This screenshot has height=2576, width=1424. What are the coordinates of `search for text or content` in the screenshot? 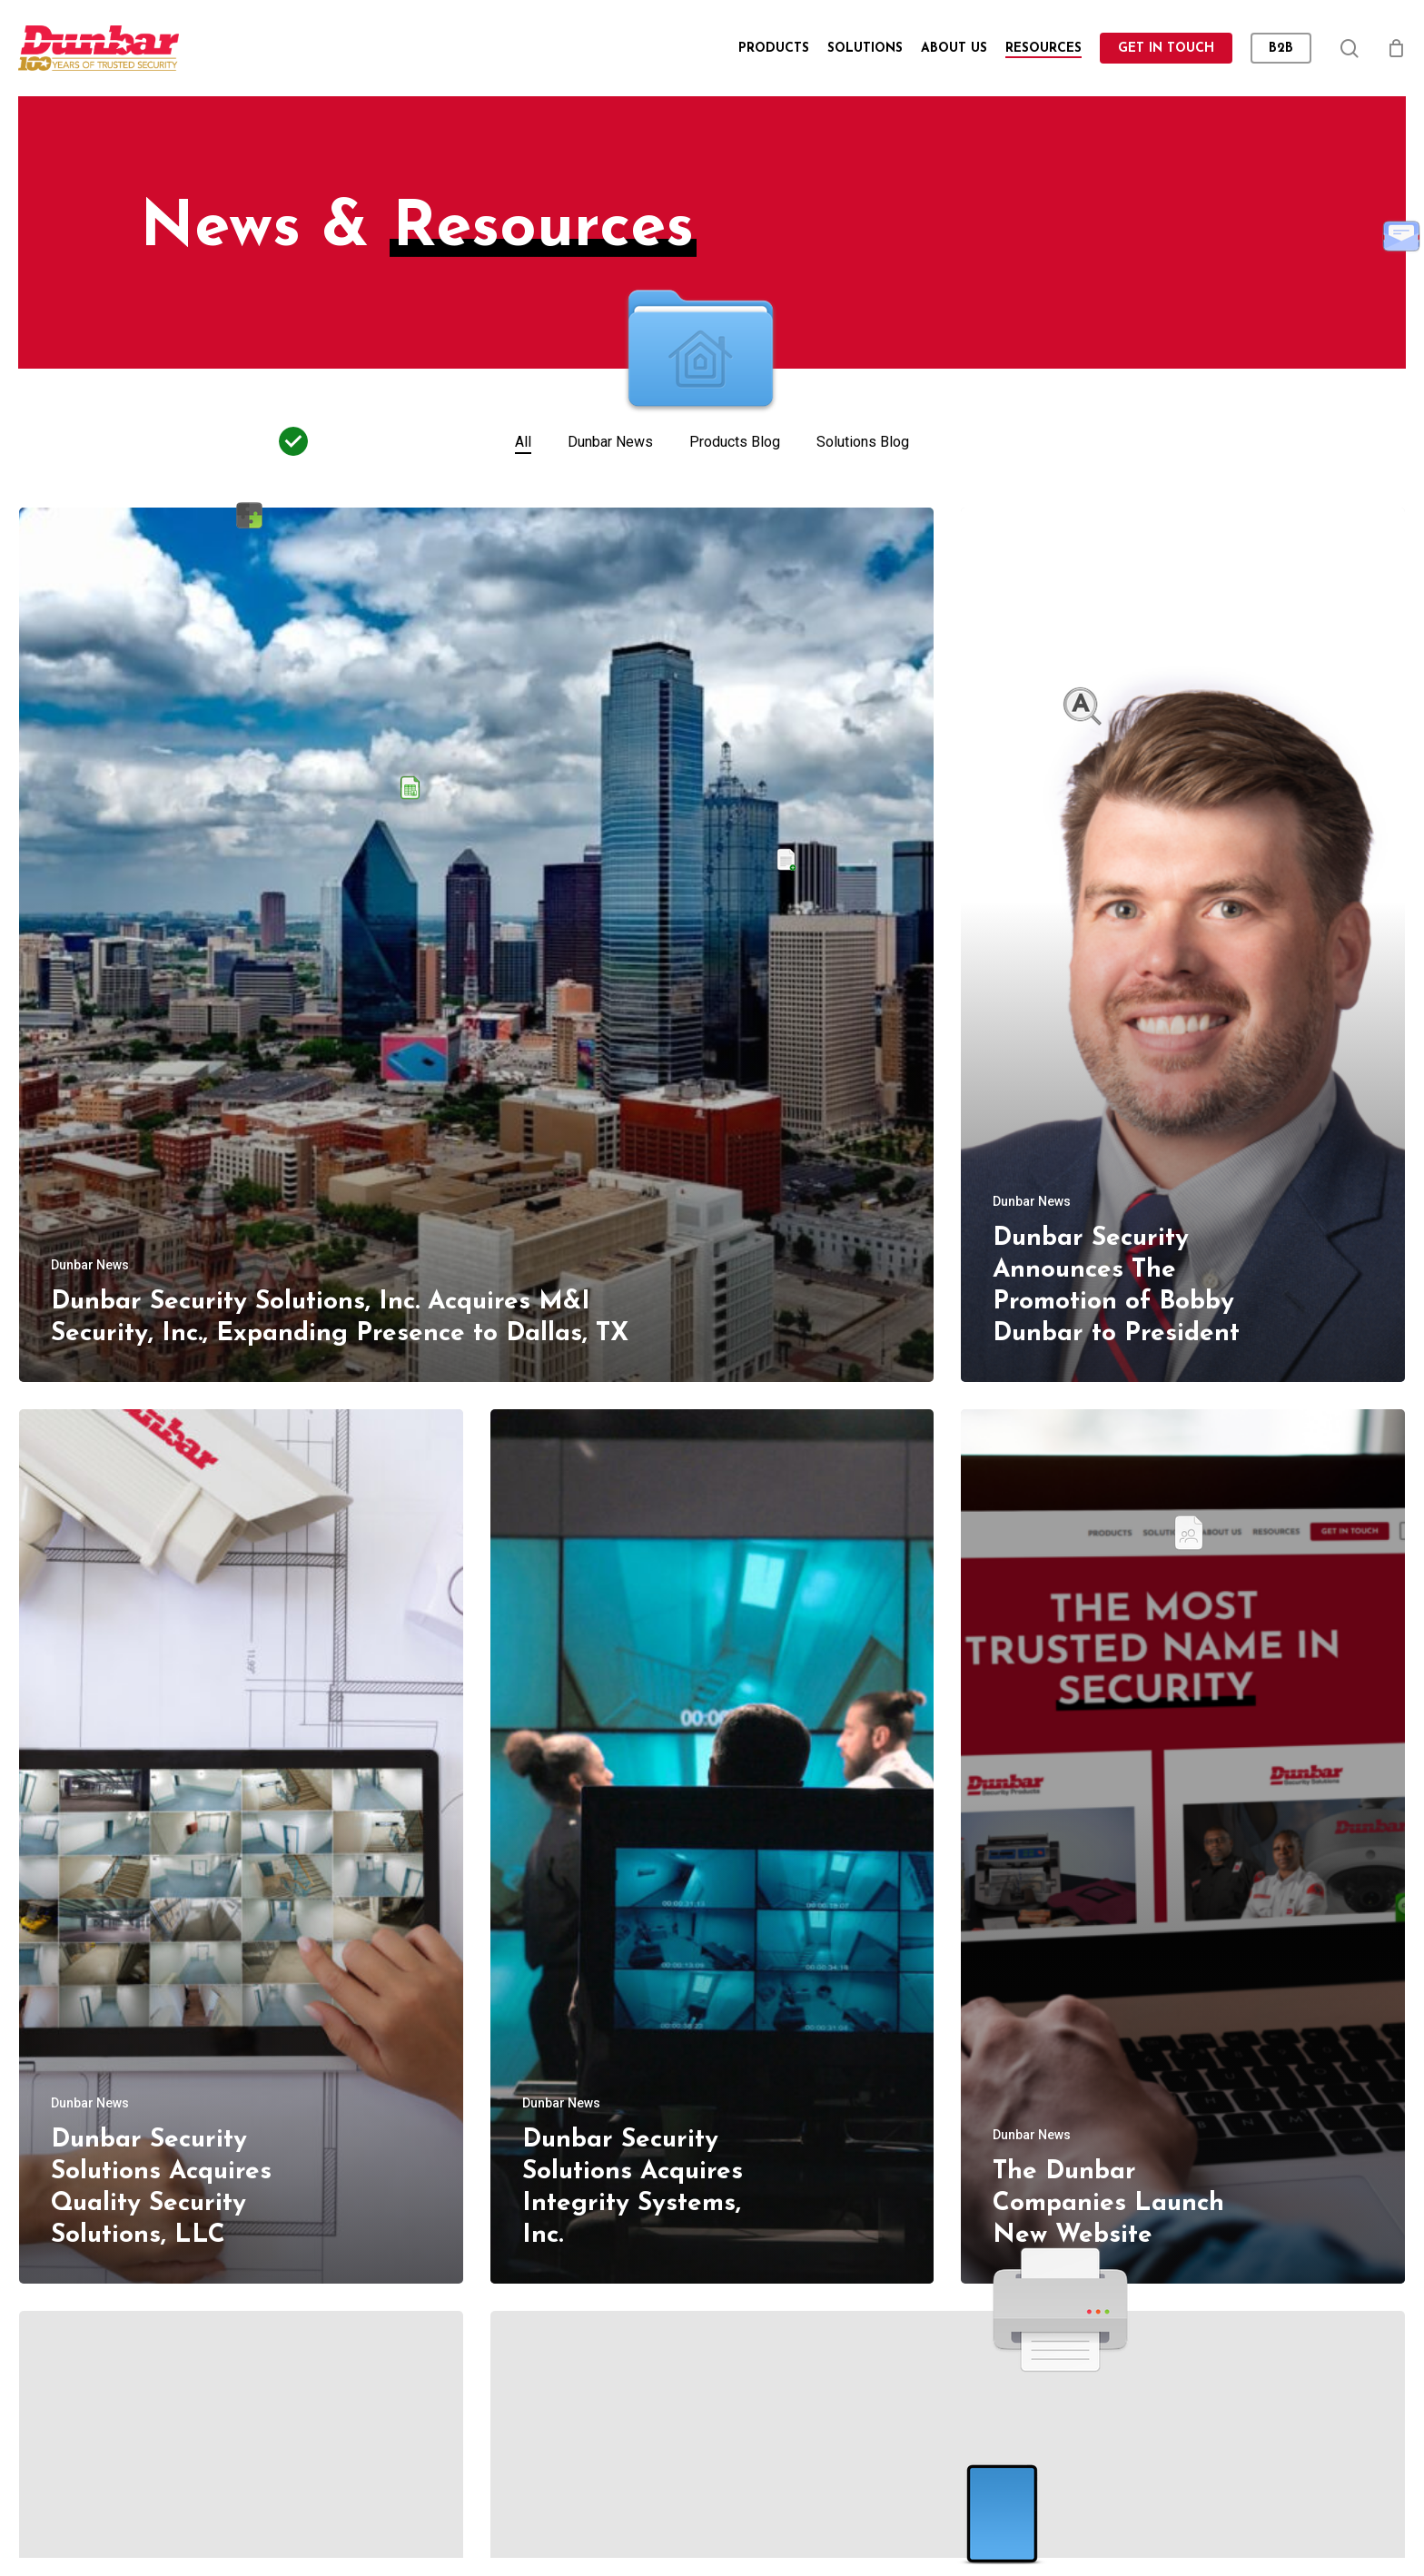 It's located at (1083, 706).